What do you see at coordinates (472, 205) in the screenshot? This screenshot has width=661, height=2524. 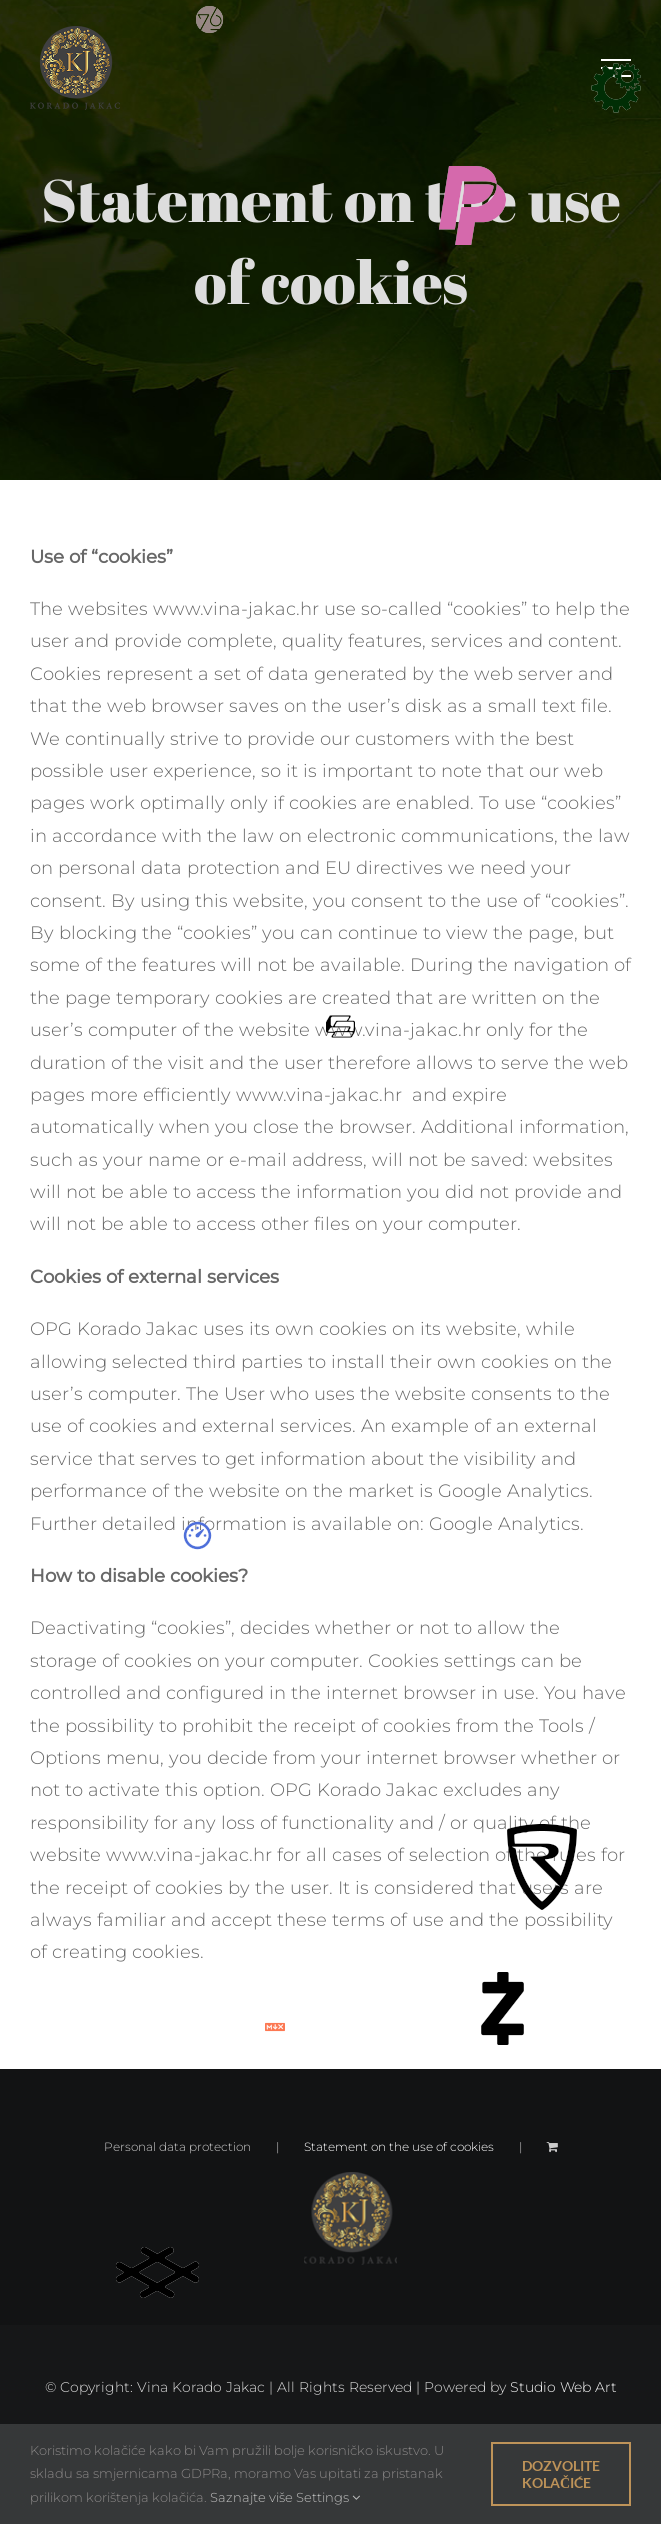 I see `pay with PayPal` at bounding box center [472, 205].